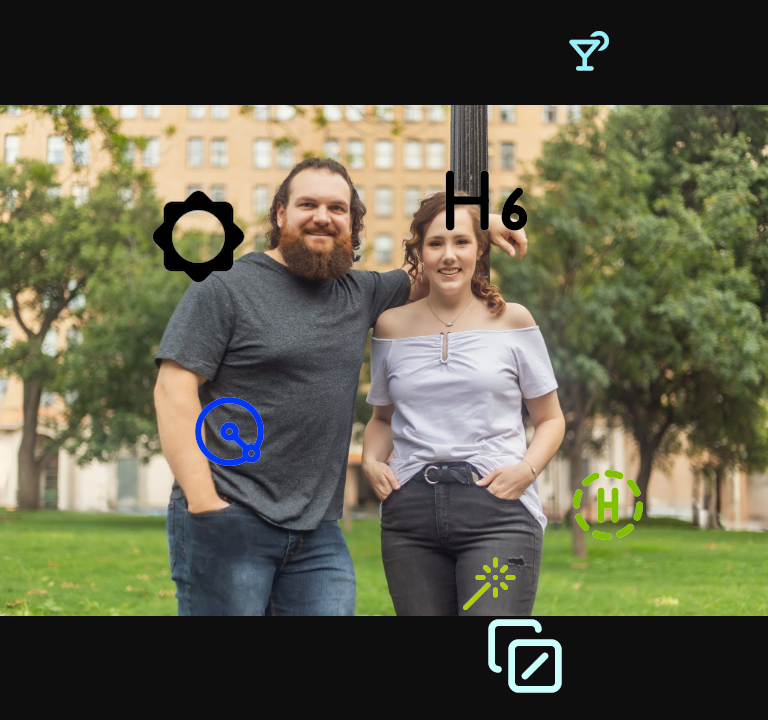 The height and width of the screenshot is (720, 768). What do you see at coordinates (198, 236) in the screenshot?
I see `reduce screen brightness` at bounding box center [198, 236].